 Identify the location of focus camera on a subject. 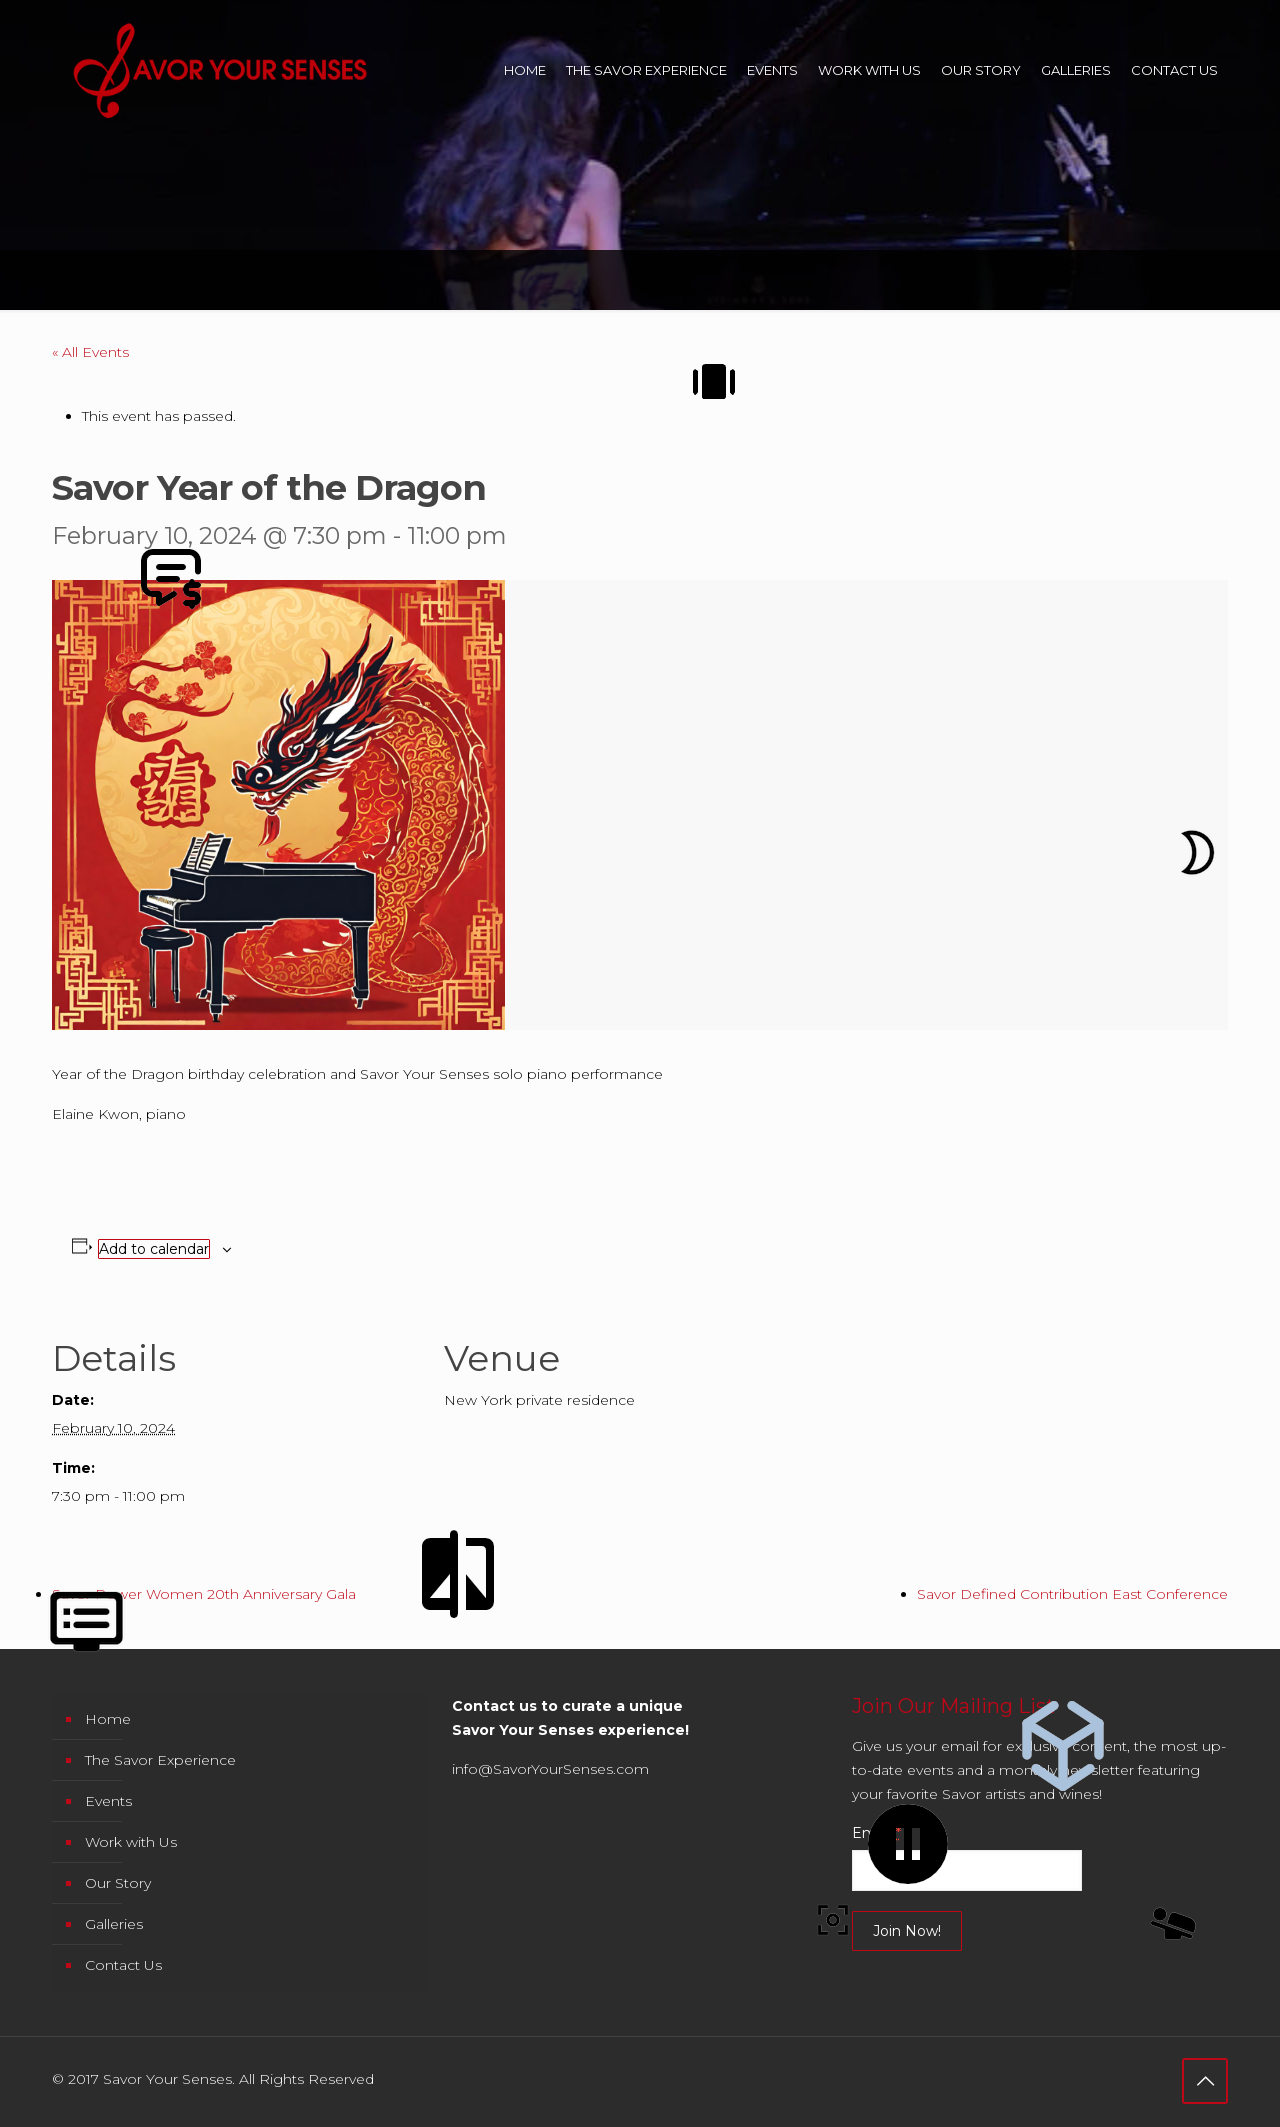
(833, 1920).